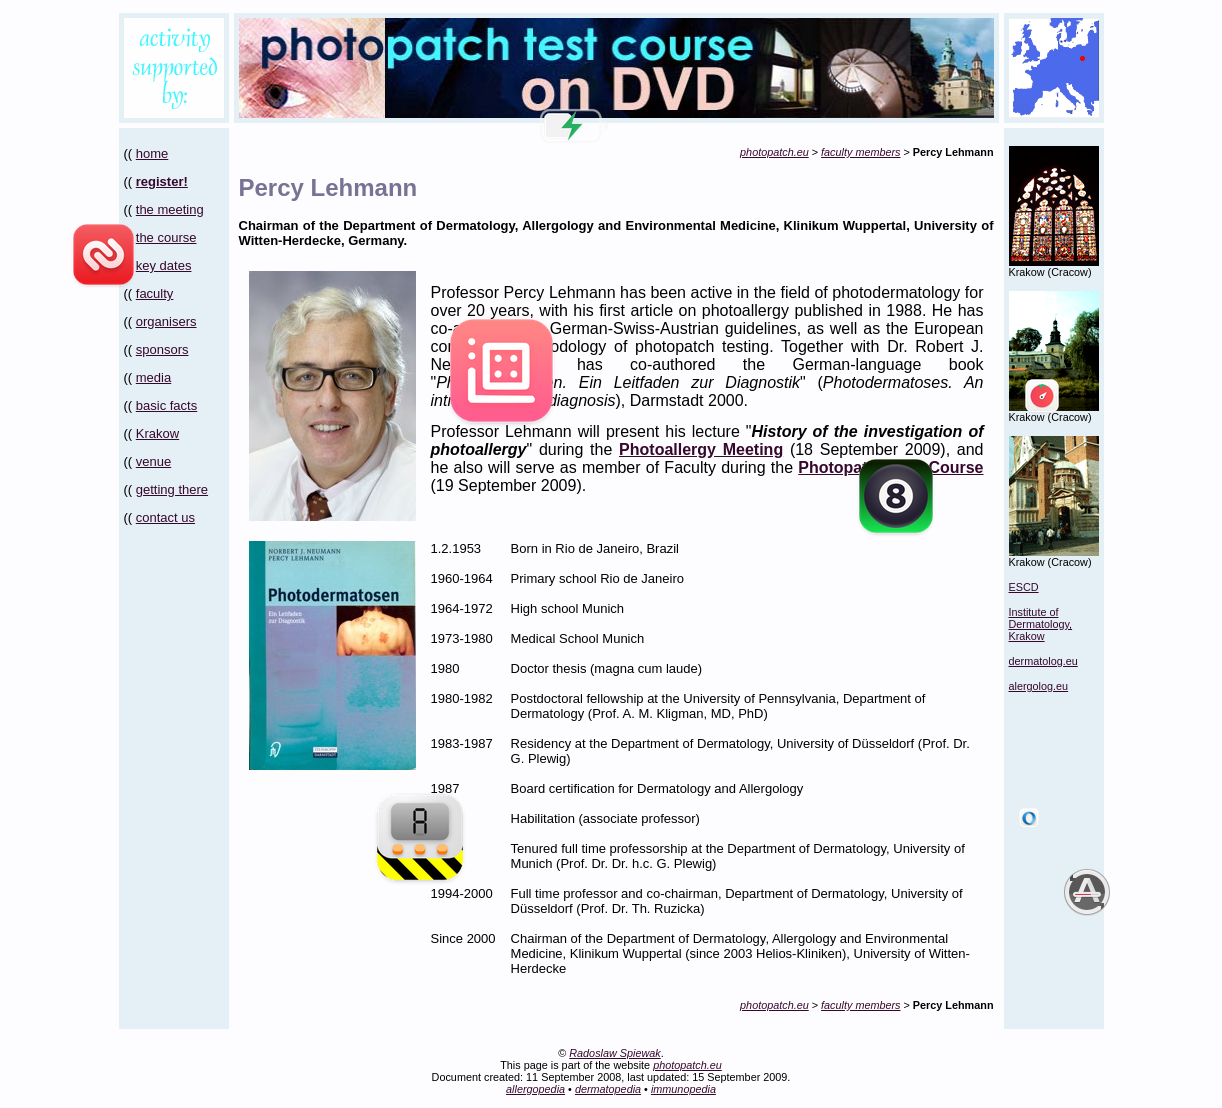 This screenshot has width=1222, height=1108. Describe the element at coordinates (896, 496) in the screenshot. I see `open clairvoyant magic 8-ball fortune telling app` at that location.